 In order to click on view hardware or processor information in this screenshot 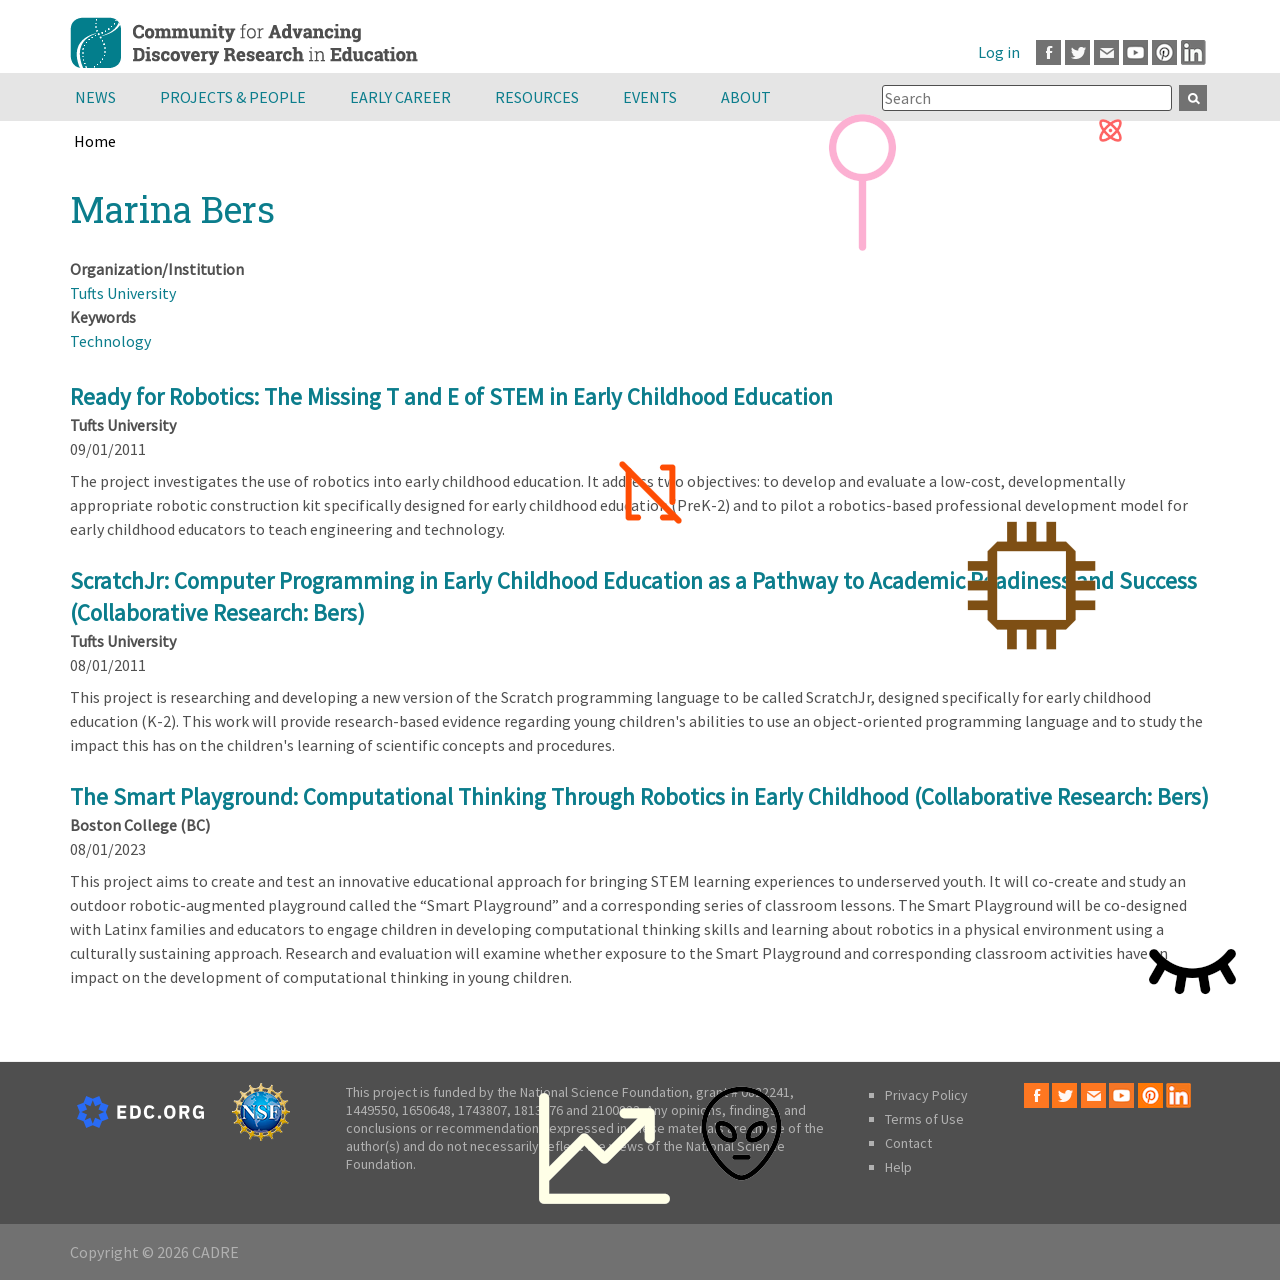, I will do `click(1036, 590)`.